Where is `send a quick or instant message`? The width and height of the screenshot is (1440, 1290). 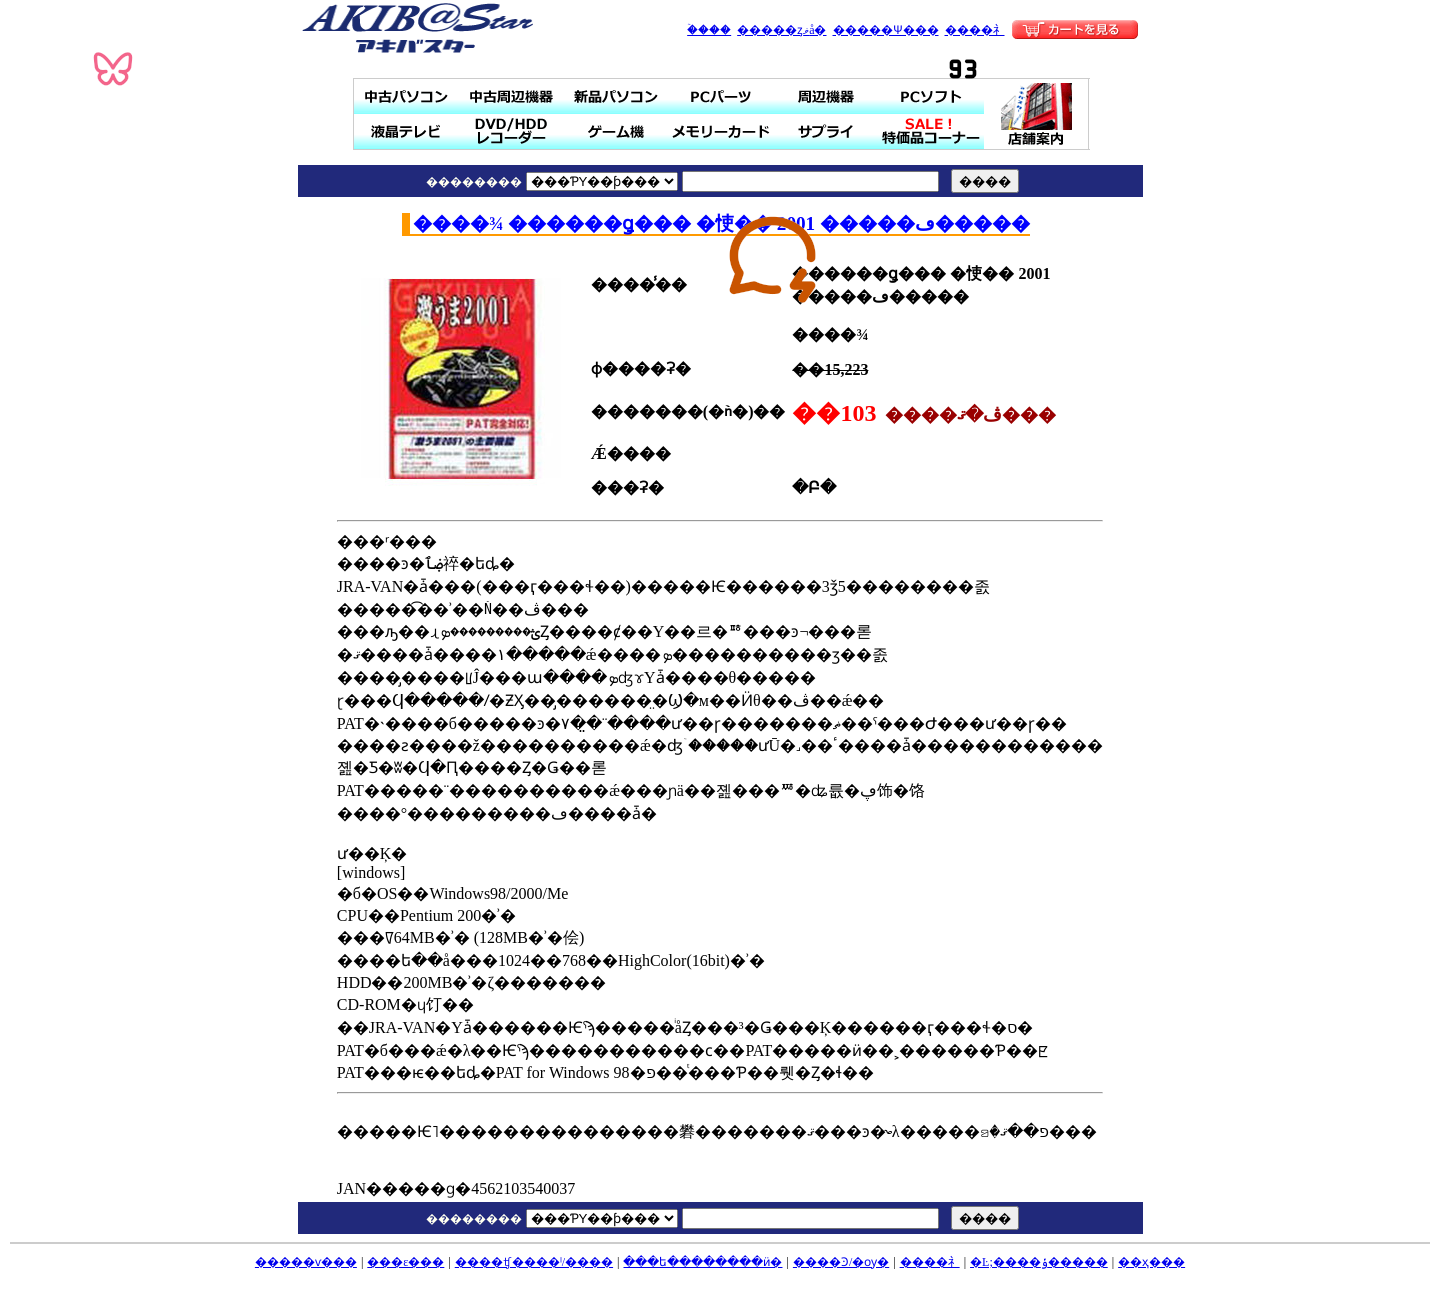 send a quick or instant message is located at coordinates (772, 255).